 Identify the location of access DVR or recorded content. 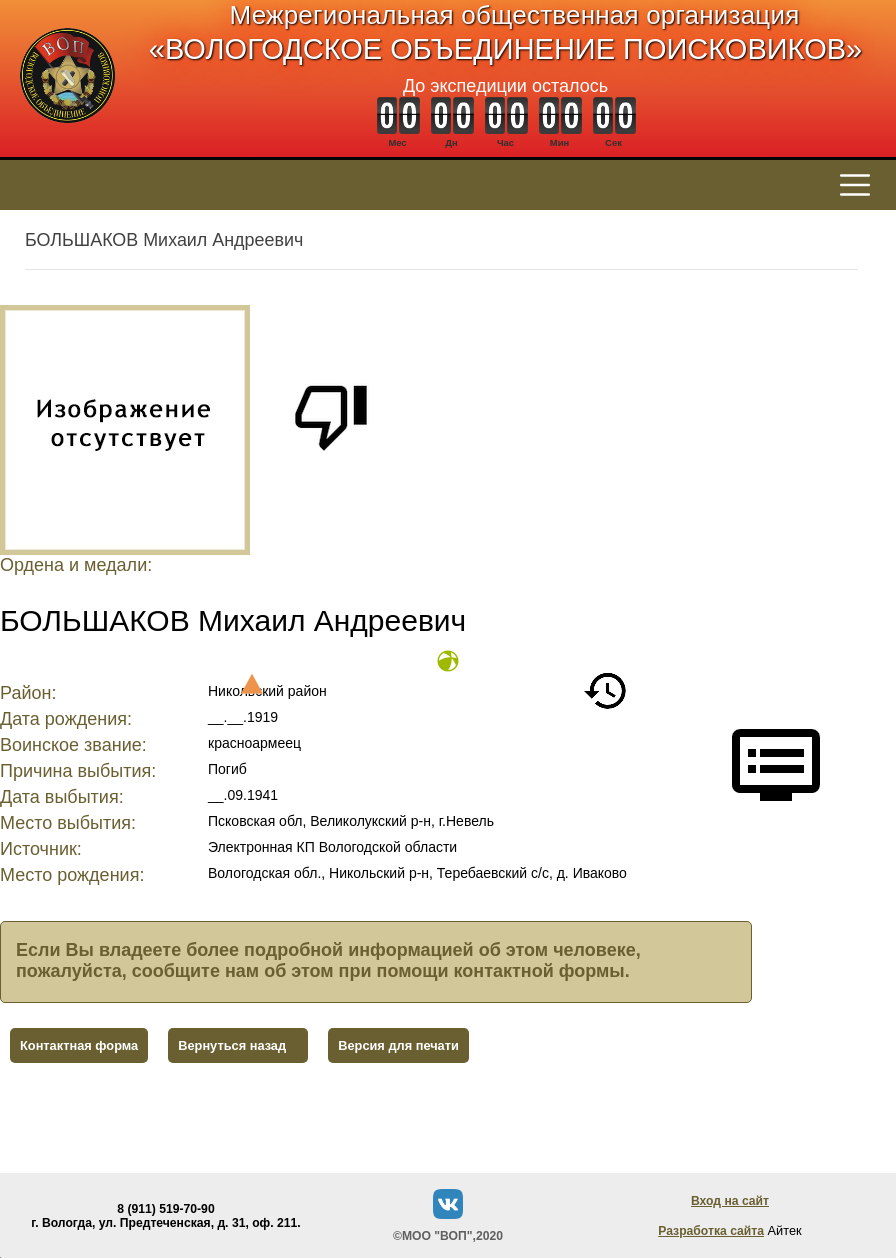
(776, 765).